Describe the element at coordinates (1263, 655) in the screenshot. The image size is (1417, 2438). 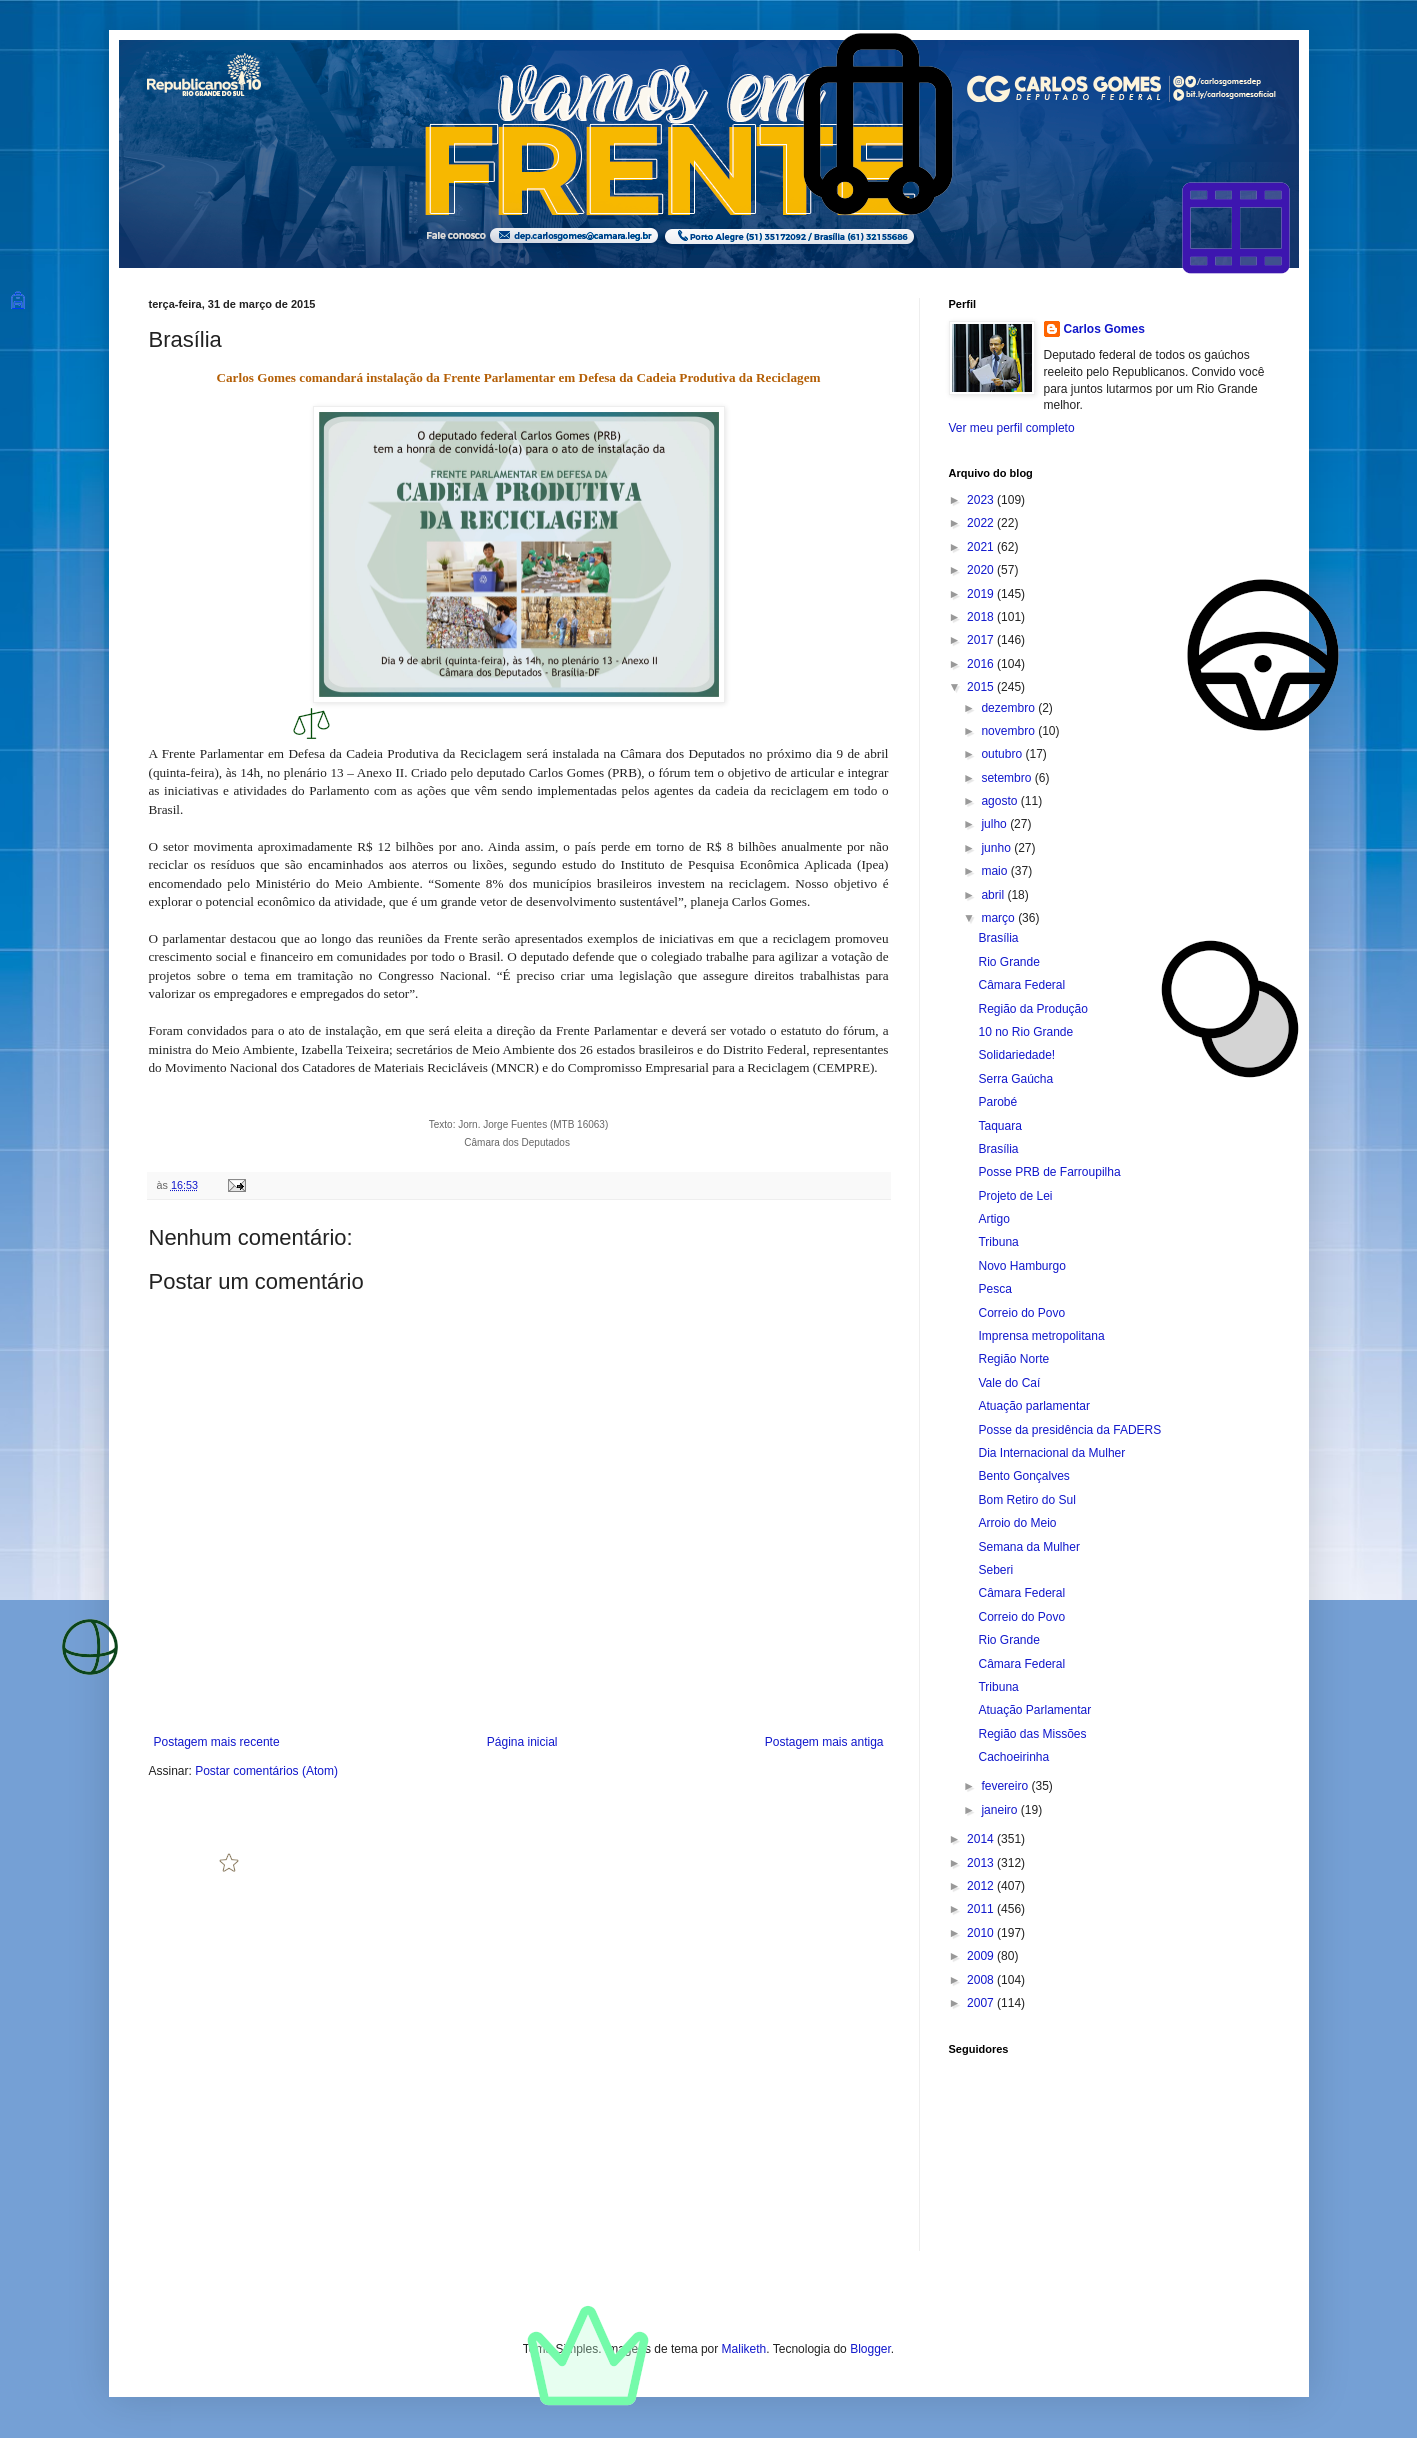
I see `access driving or navigation mode` at that location.